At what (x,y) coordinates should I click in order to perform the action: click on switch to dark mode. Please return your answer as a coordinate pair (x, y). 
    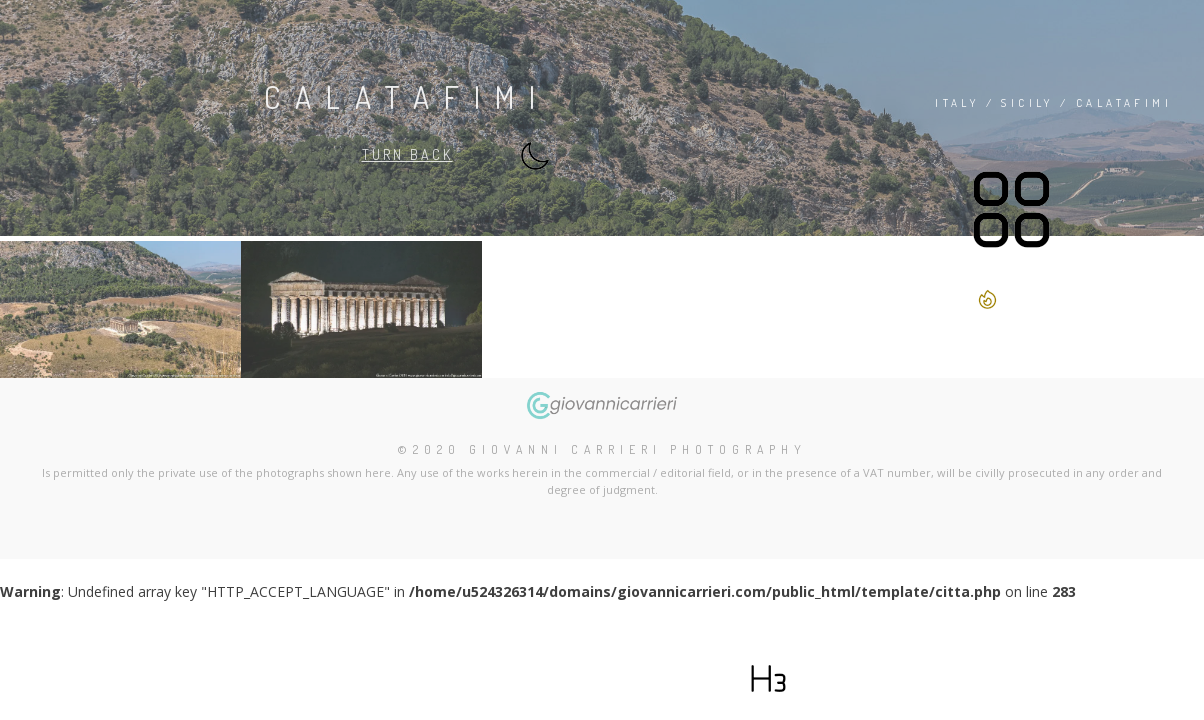
    Looking at the image, I should click on (534, 156).